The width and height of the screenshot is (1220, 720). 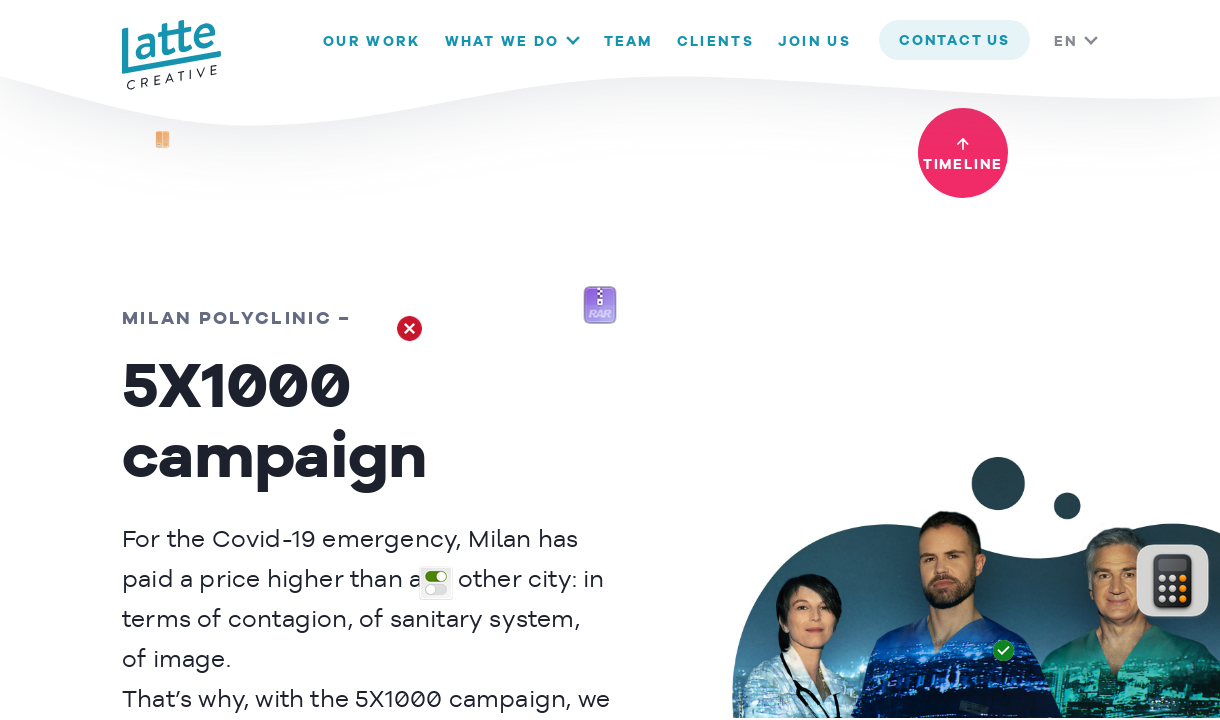 I want to click on a software package or archive file, so click(x=162, y=139).